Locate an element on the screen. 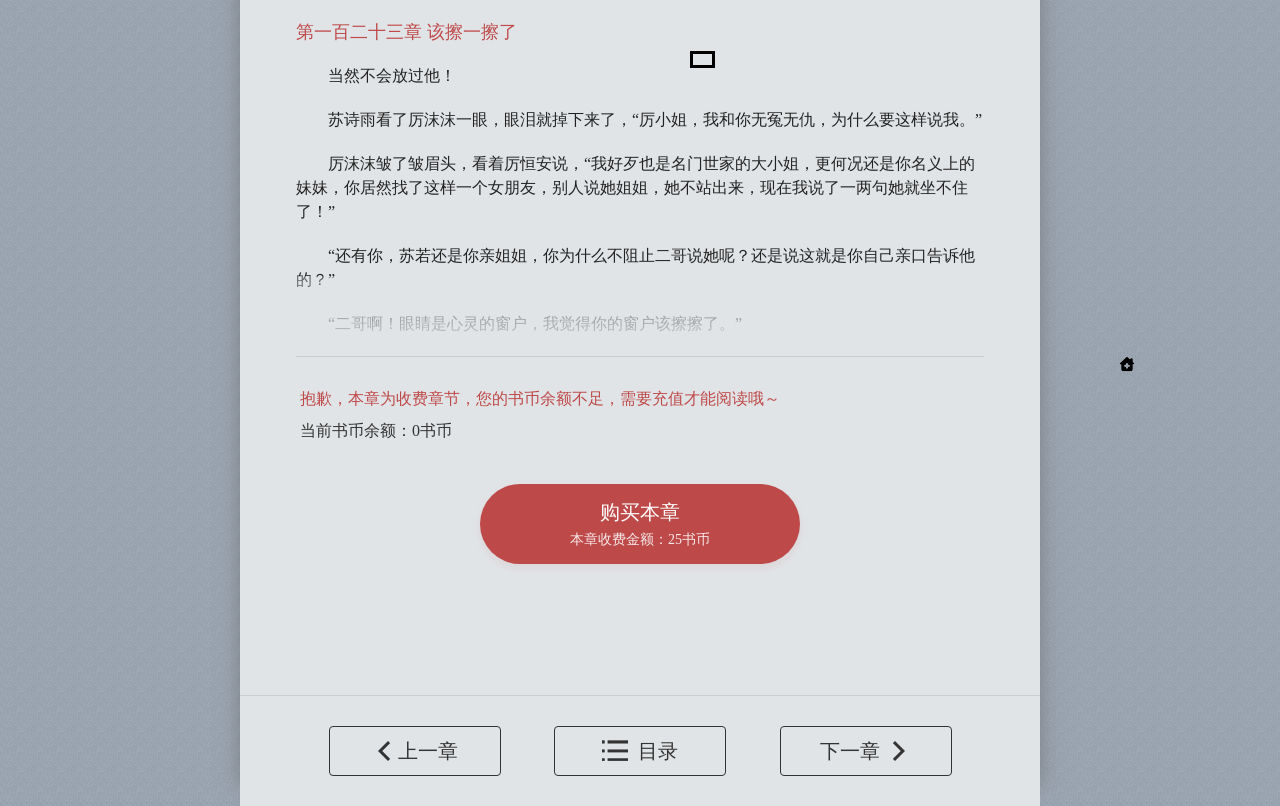 The width and height of the screenshot is (1280, 806). crop image to 16:9 aspect ratio is located at coordinates (702, 59).